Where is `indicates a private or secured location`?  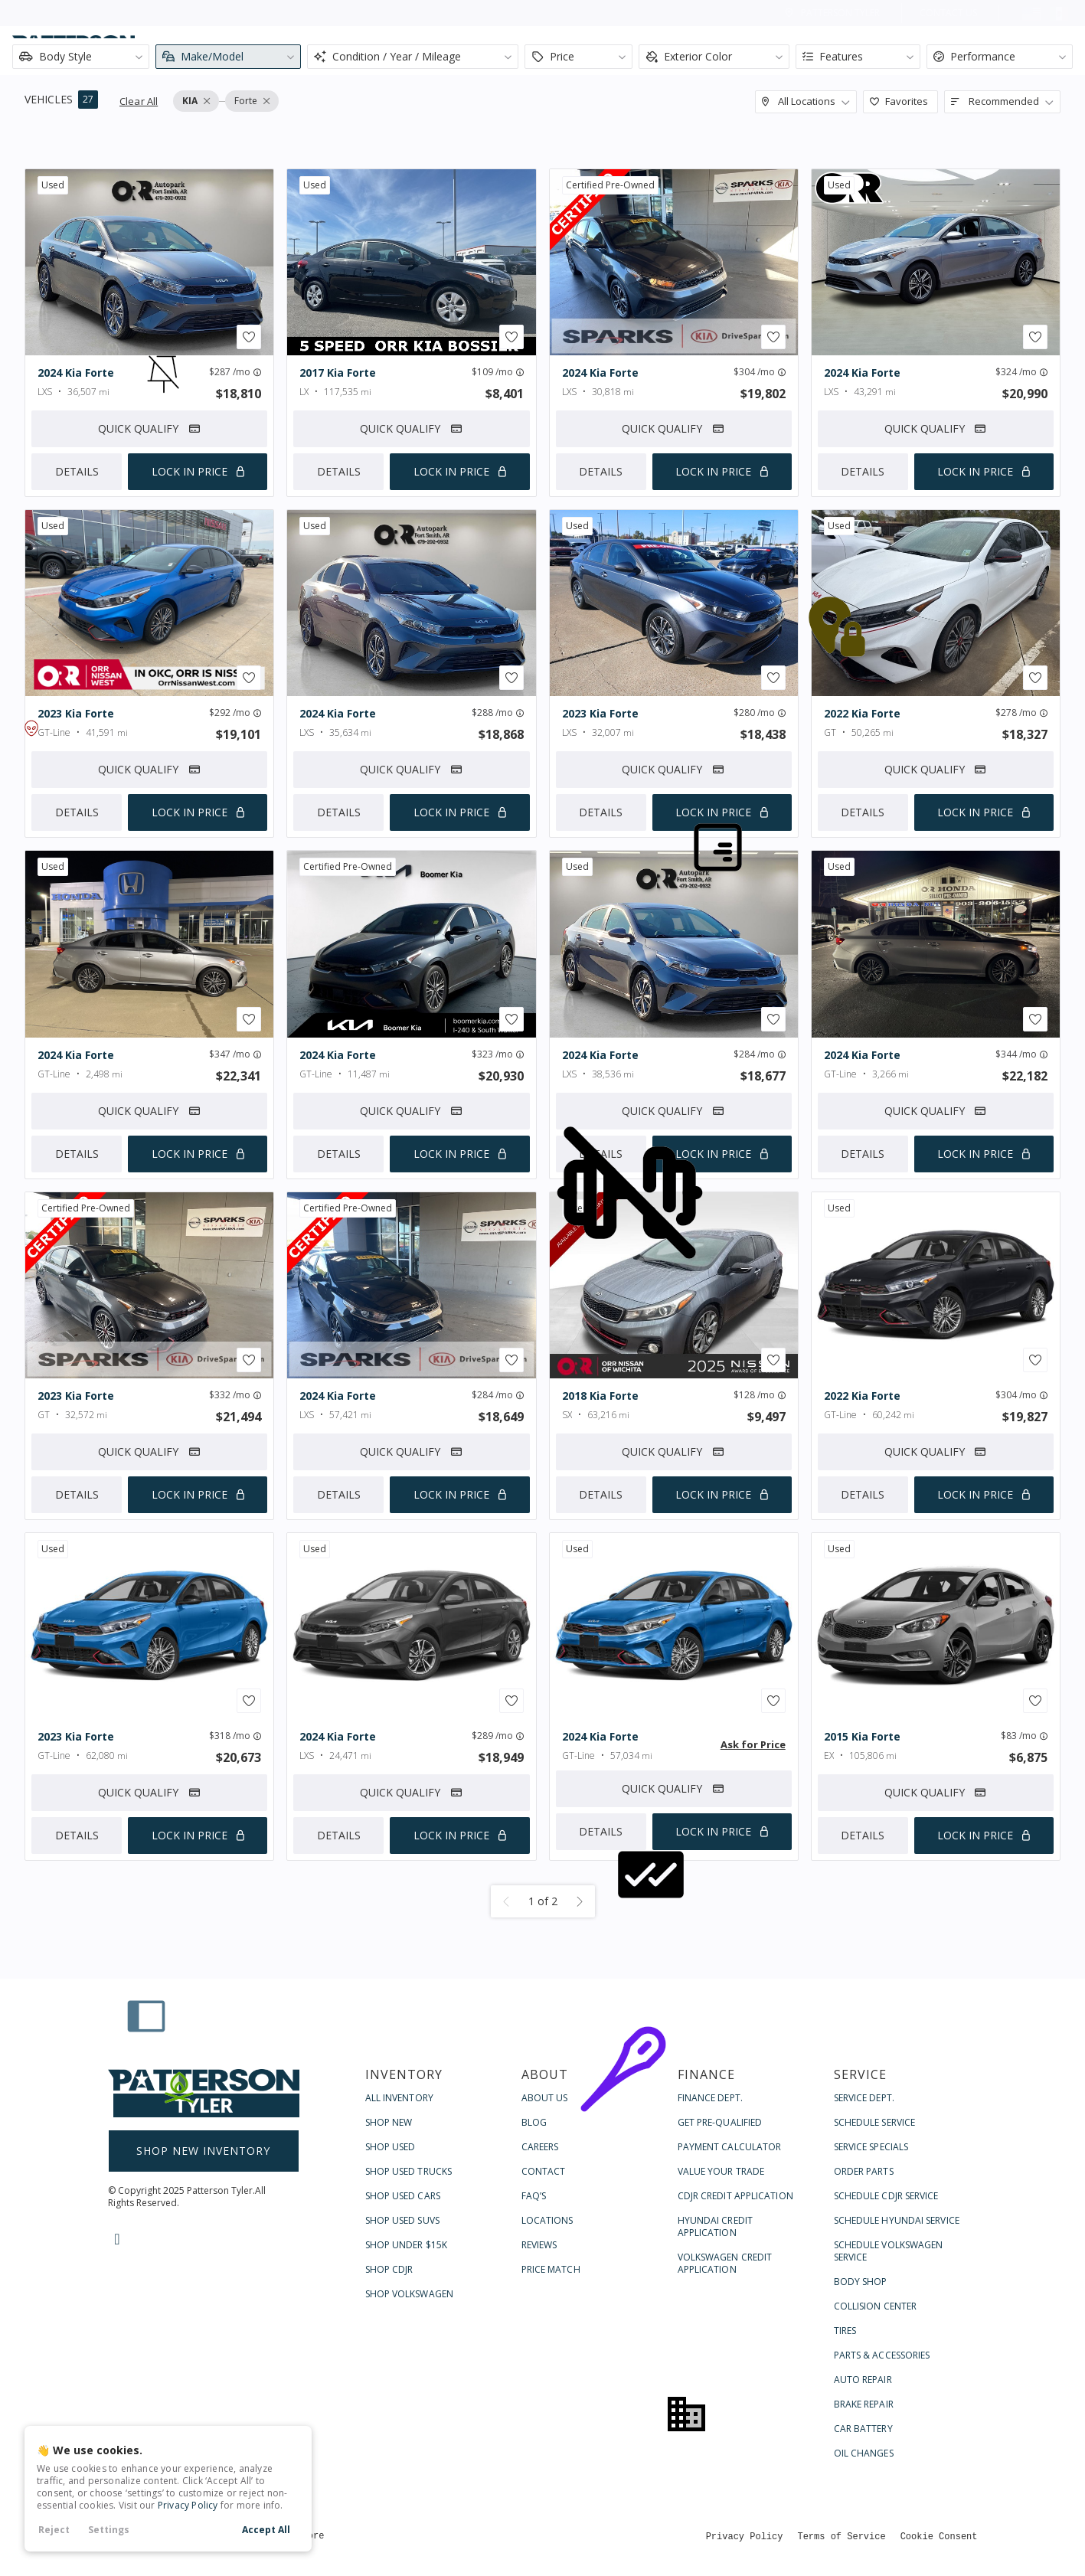 indicates a private or secured location is located at coordinates (837, 625).